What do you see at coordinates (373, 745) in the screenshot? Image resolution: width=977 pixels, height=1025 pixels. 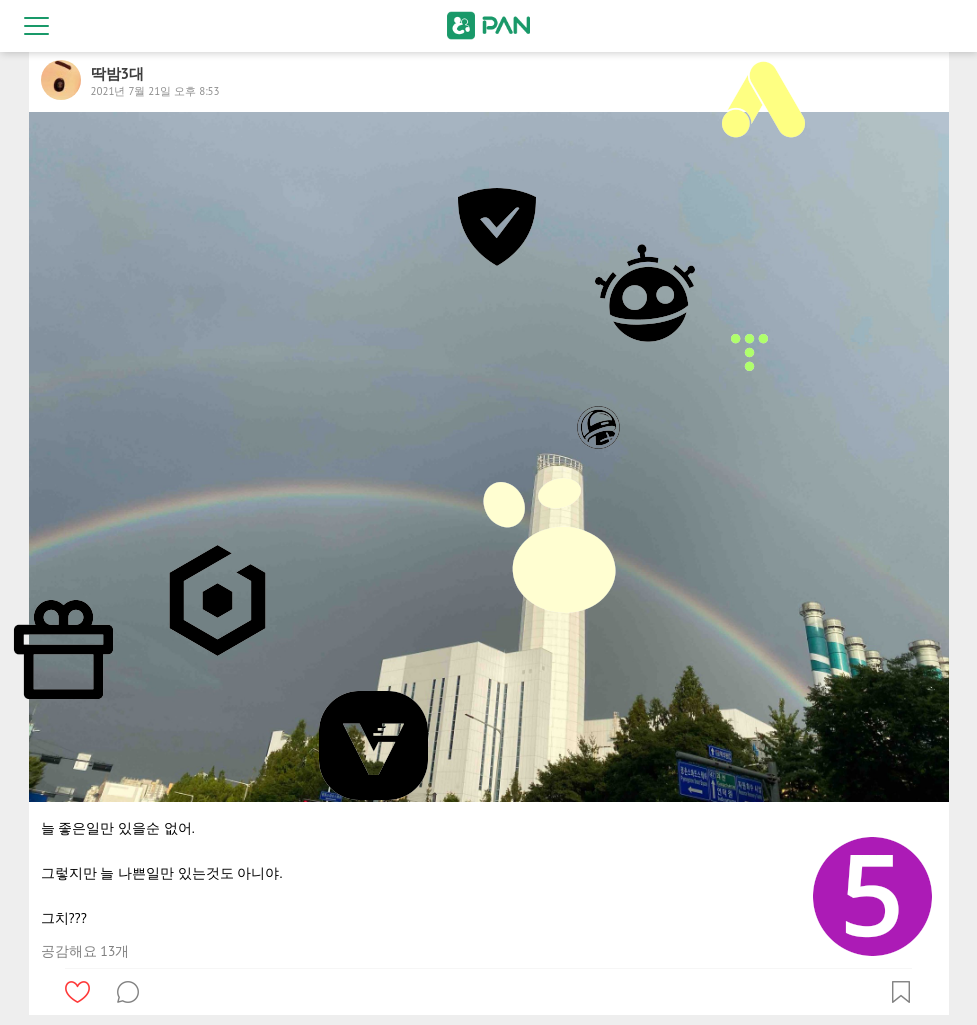 I see `verdaccio private npm registry logo` at bounding box center [373, 745].